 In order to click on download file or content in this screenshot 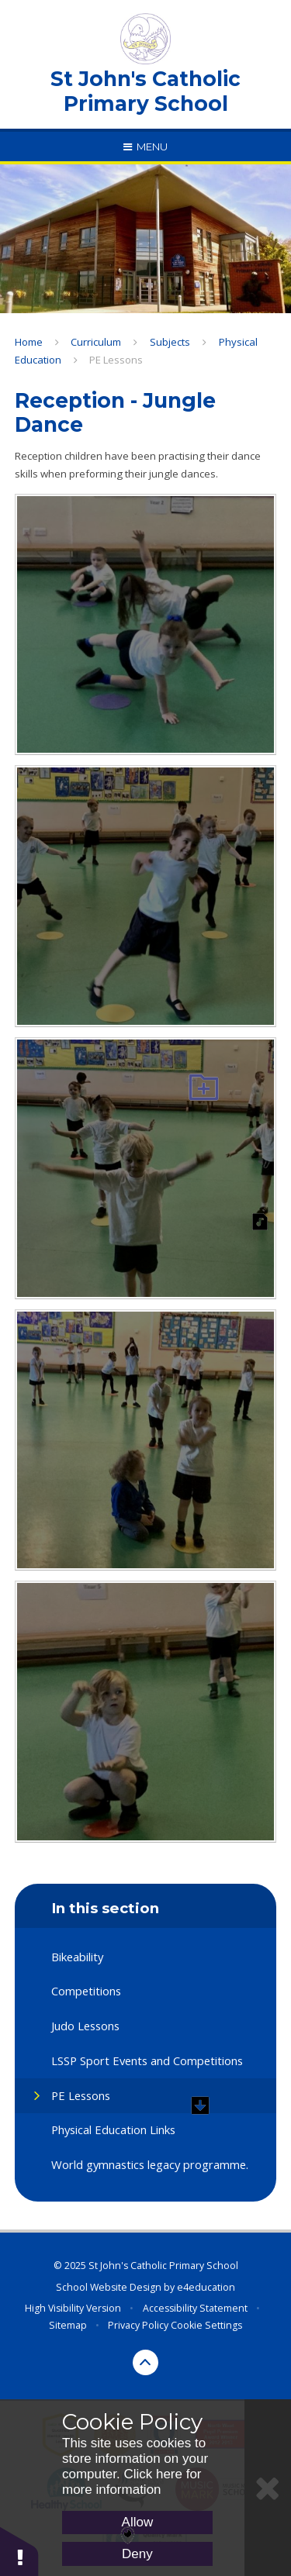, I will do `click(200, 2105)`.